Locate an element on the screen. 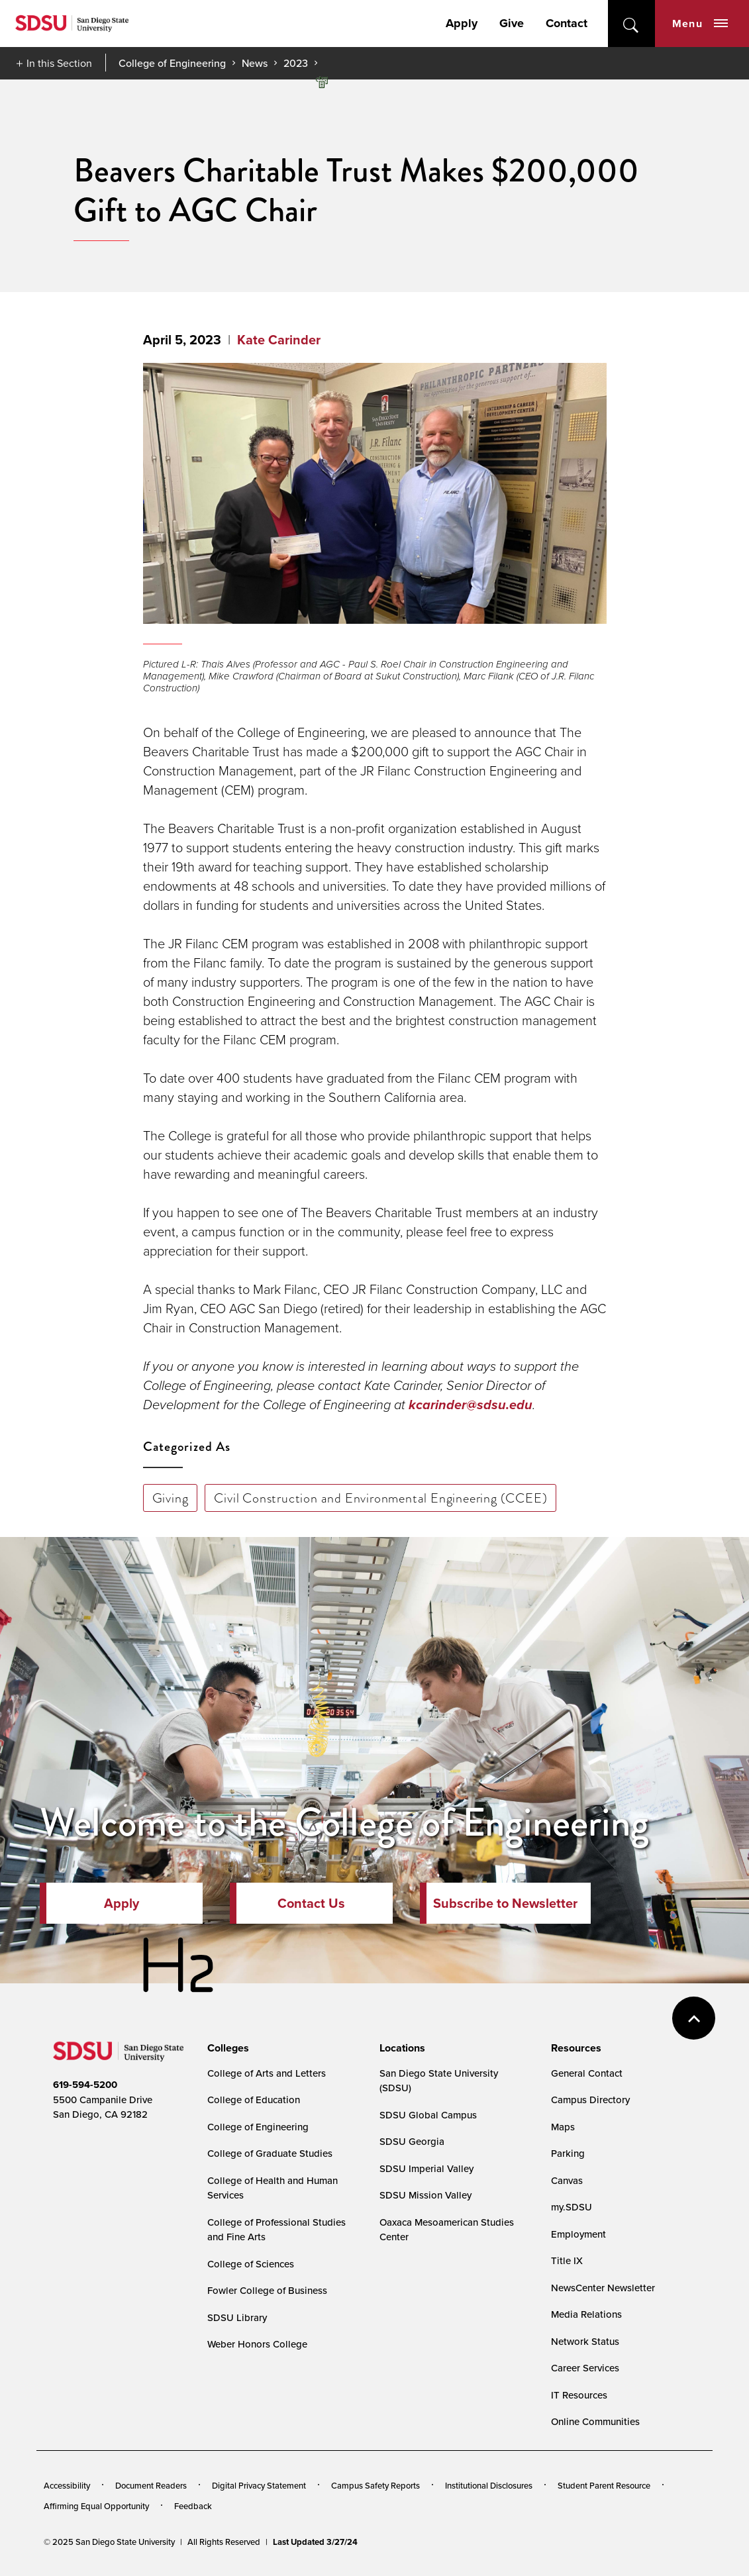 The width and height of the screenshot is (749, 2576). find all references to a symbol or variable is located at coordinates (322, 82).